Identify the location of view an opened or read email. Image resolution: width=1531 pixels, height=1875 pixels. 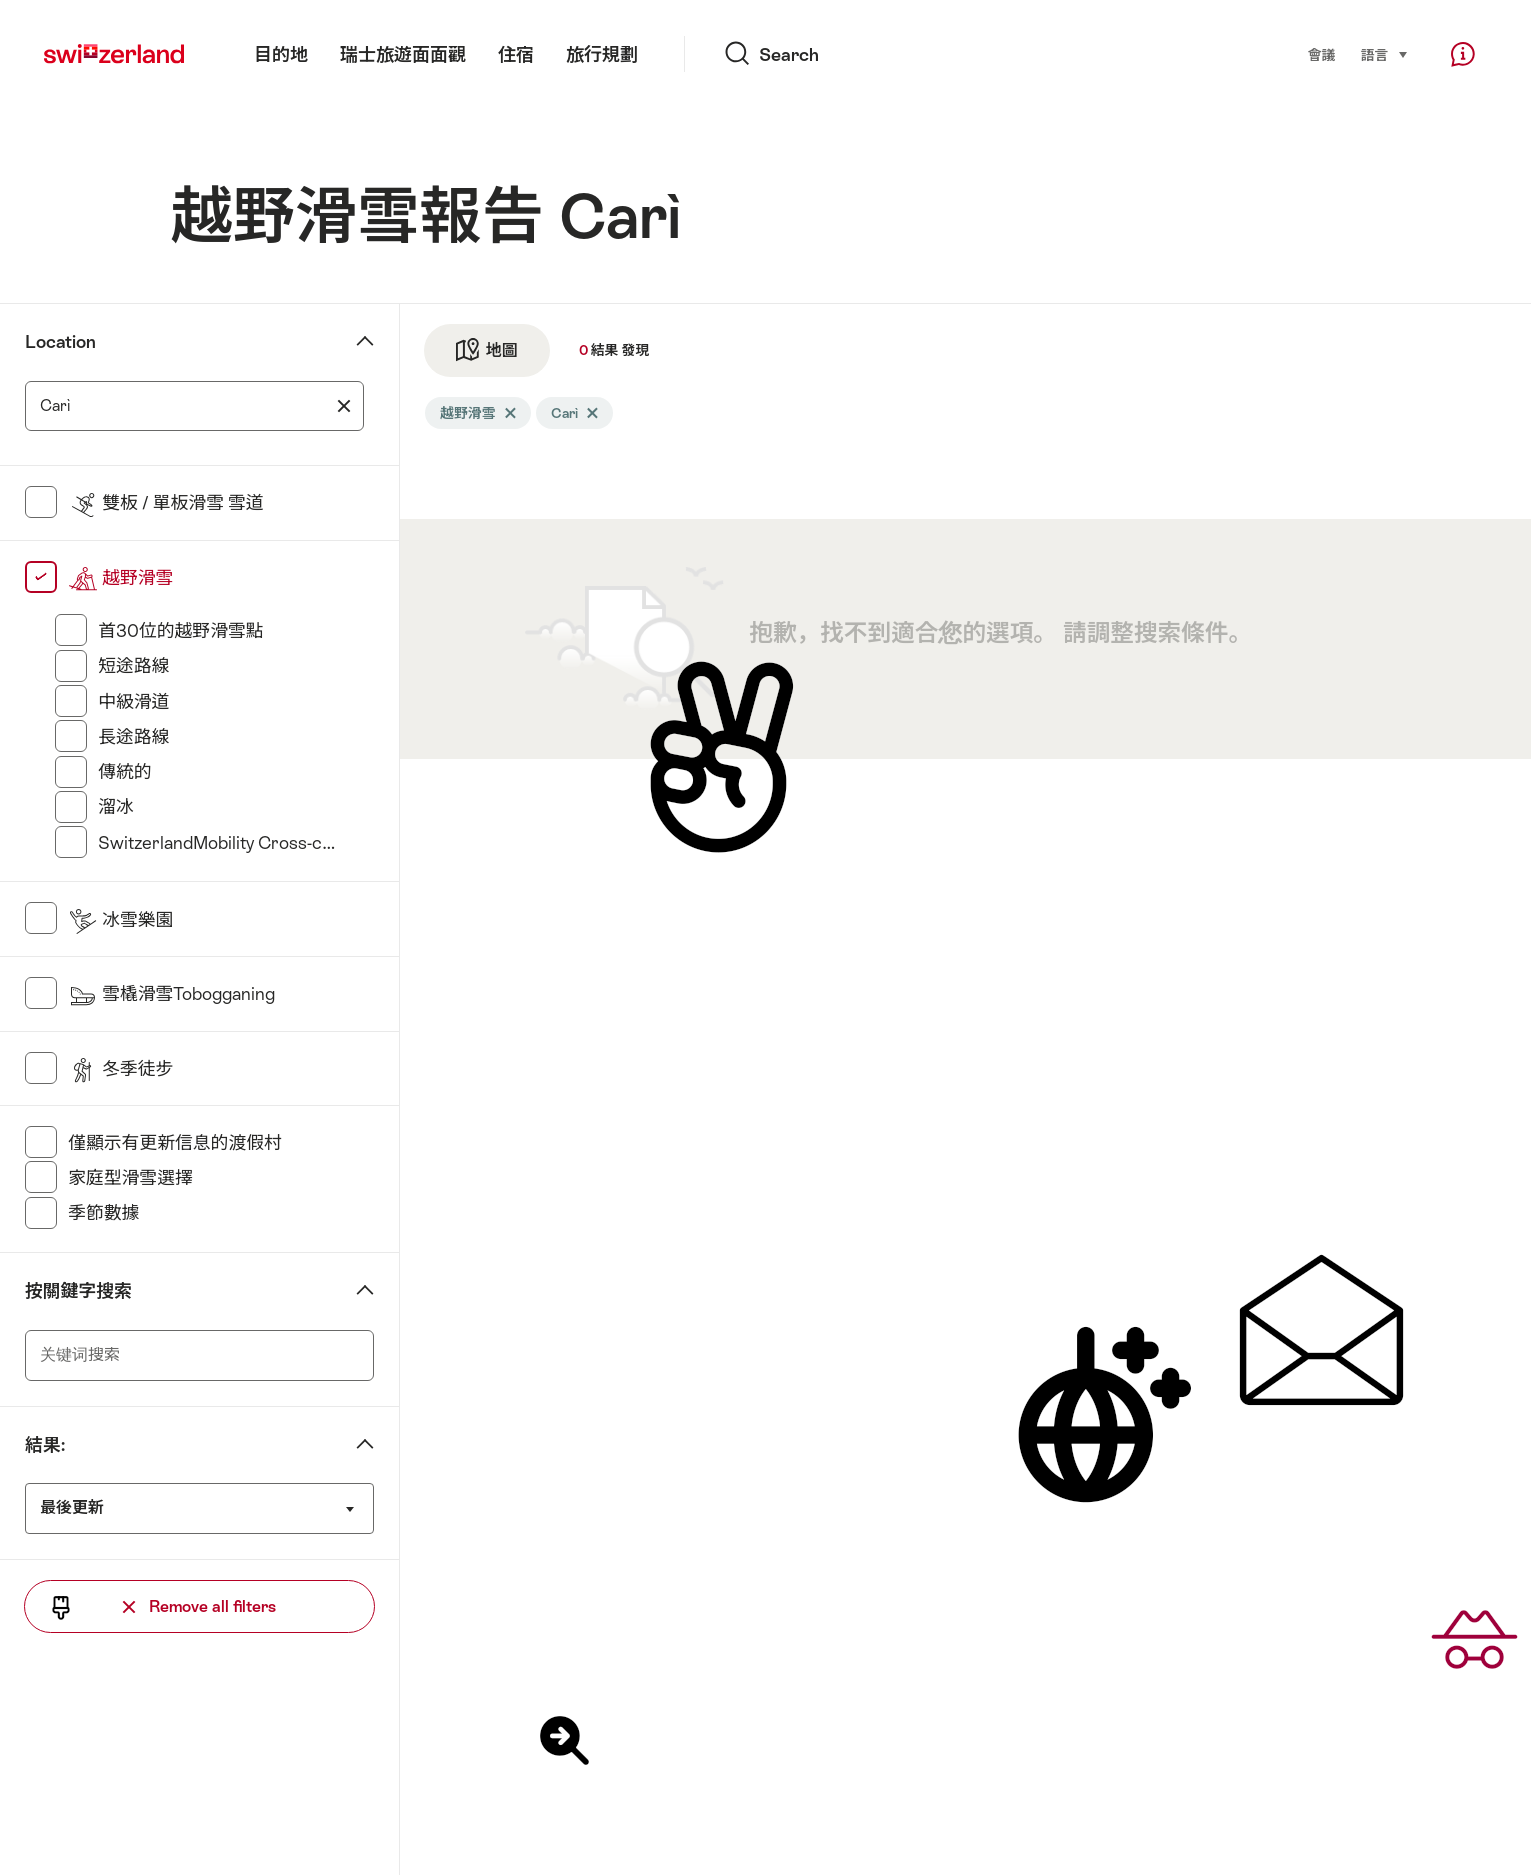
(1321, 1336).